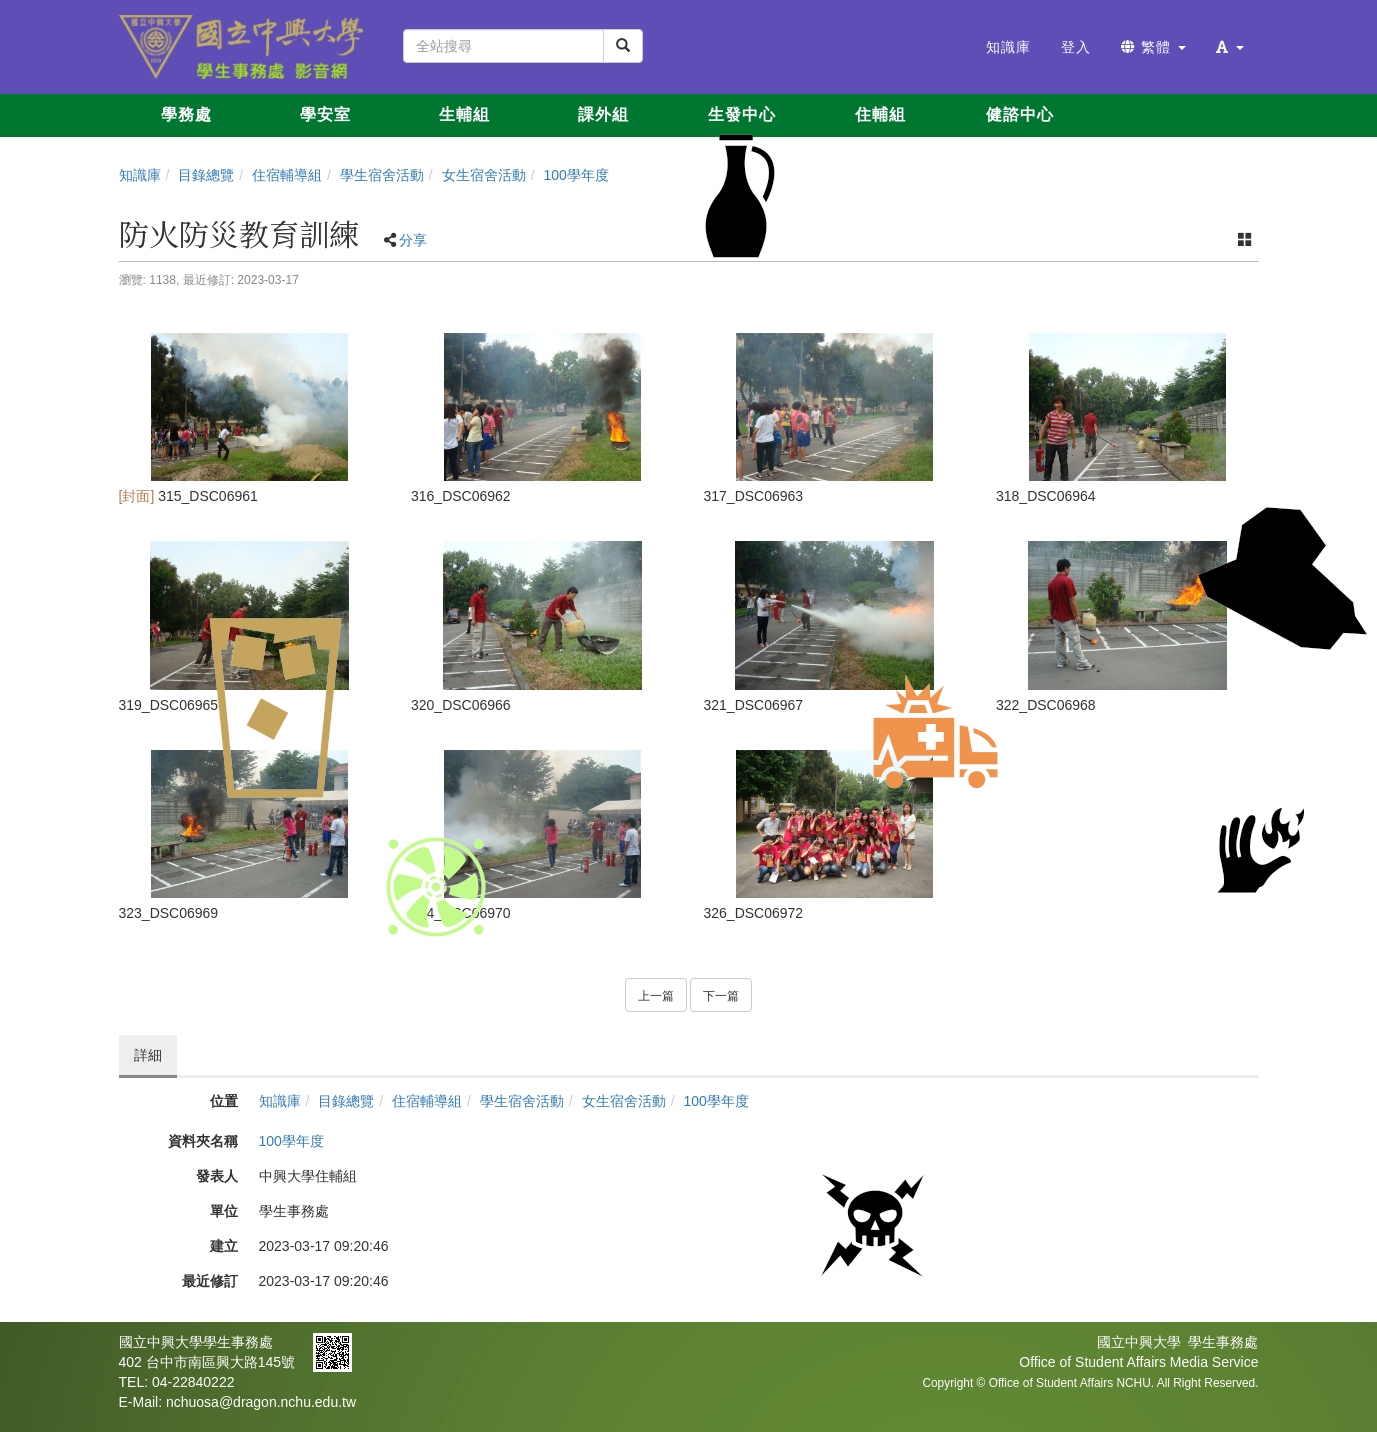  What do you see at coordinates (275, 703) in the screenshot?
I see `add ice to your drink order` at bounding box center [275, 703].